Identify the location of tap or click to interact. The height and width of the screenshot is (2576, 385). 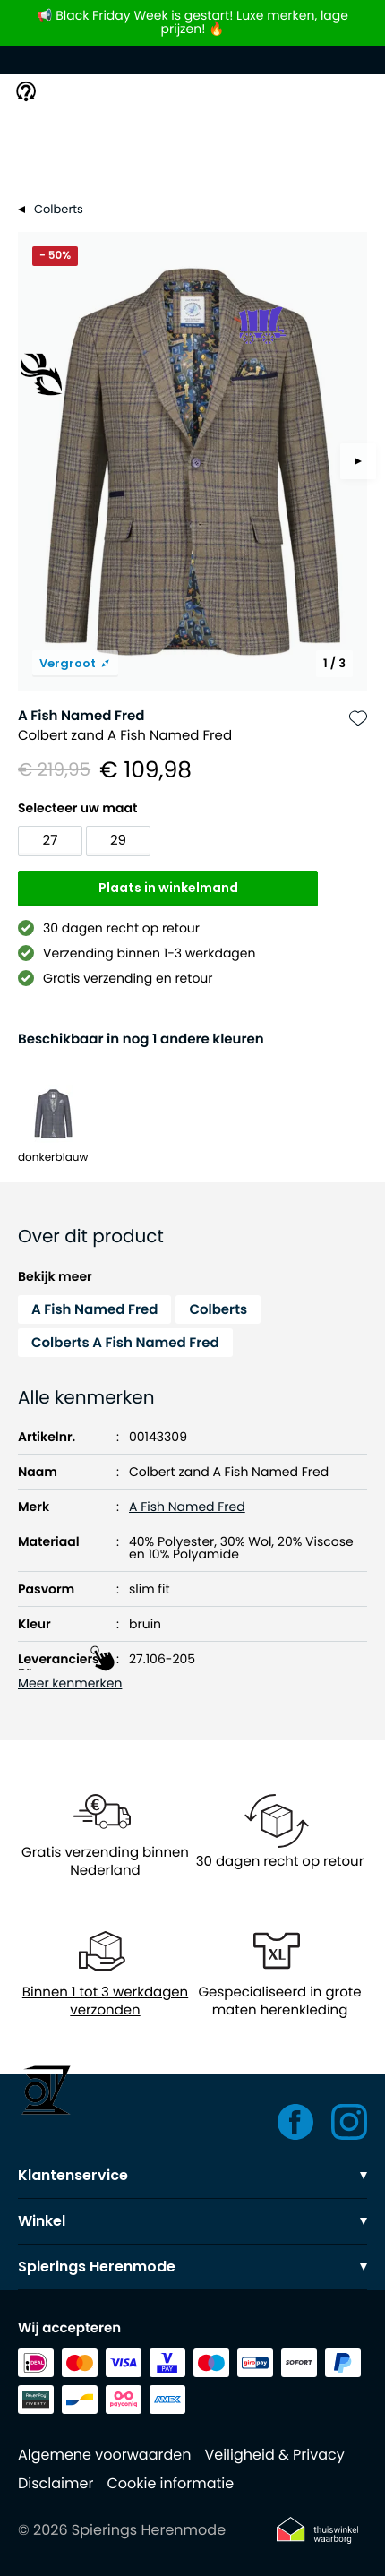
(102, 1658).